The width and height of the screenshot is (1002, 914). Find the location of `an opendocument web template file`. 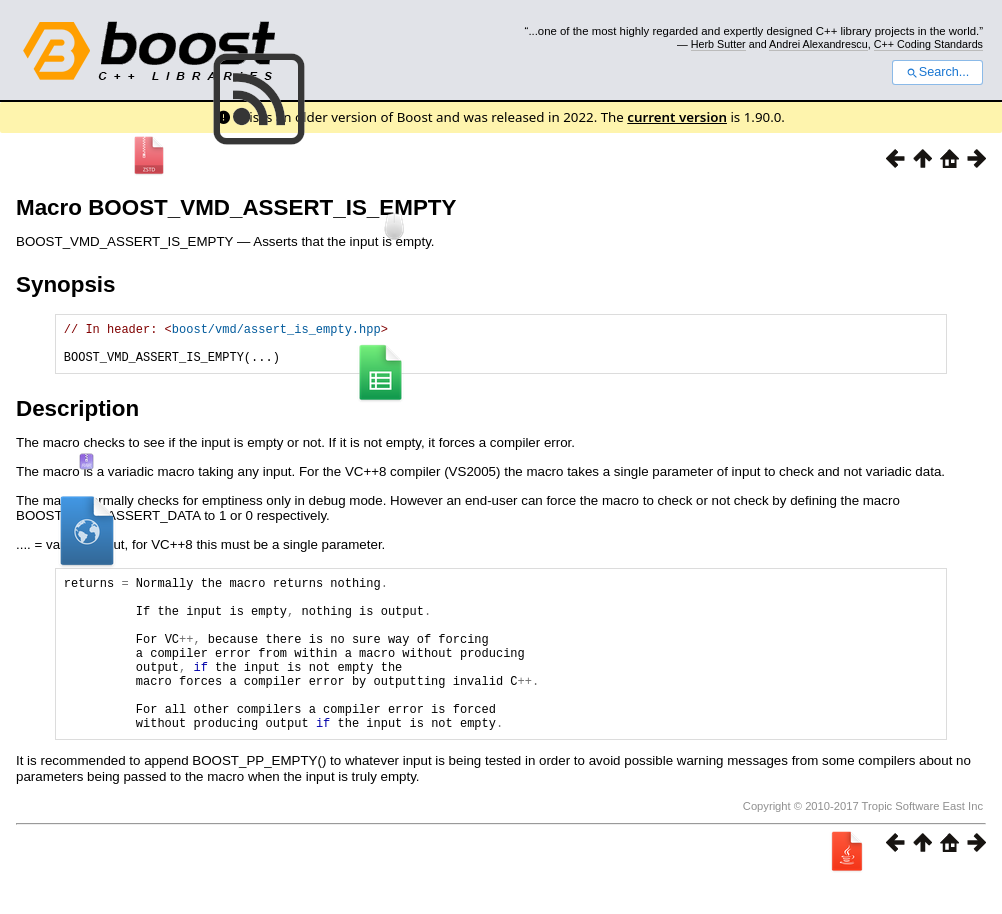

an opendocument web template file is located at coordinates (87, 532).